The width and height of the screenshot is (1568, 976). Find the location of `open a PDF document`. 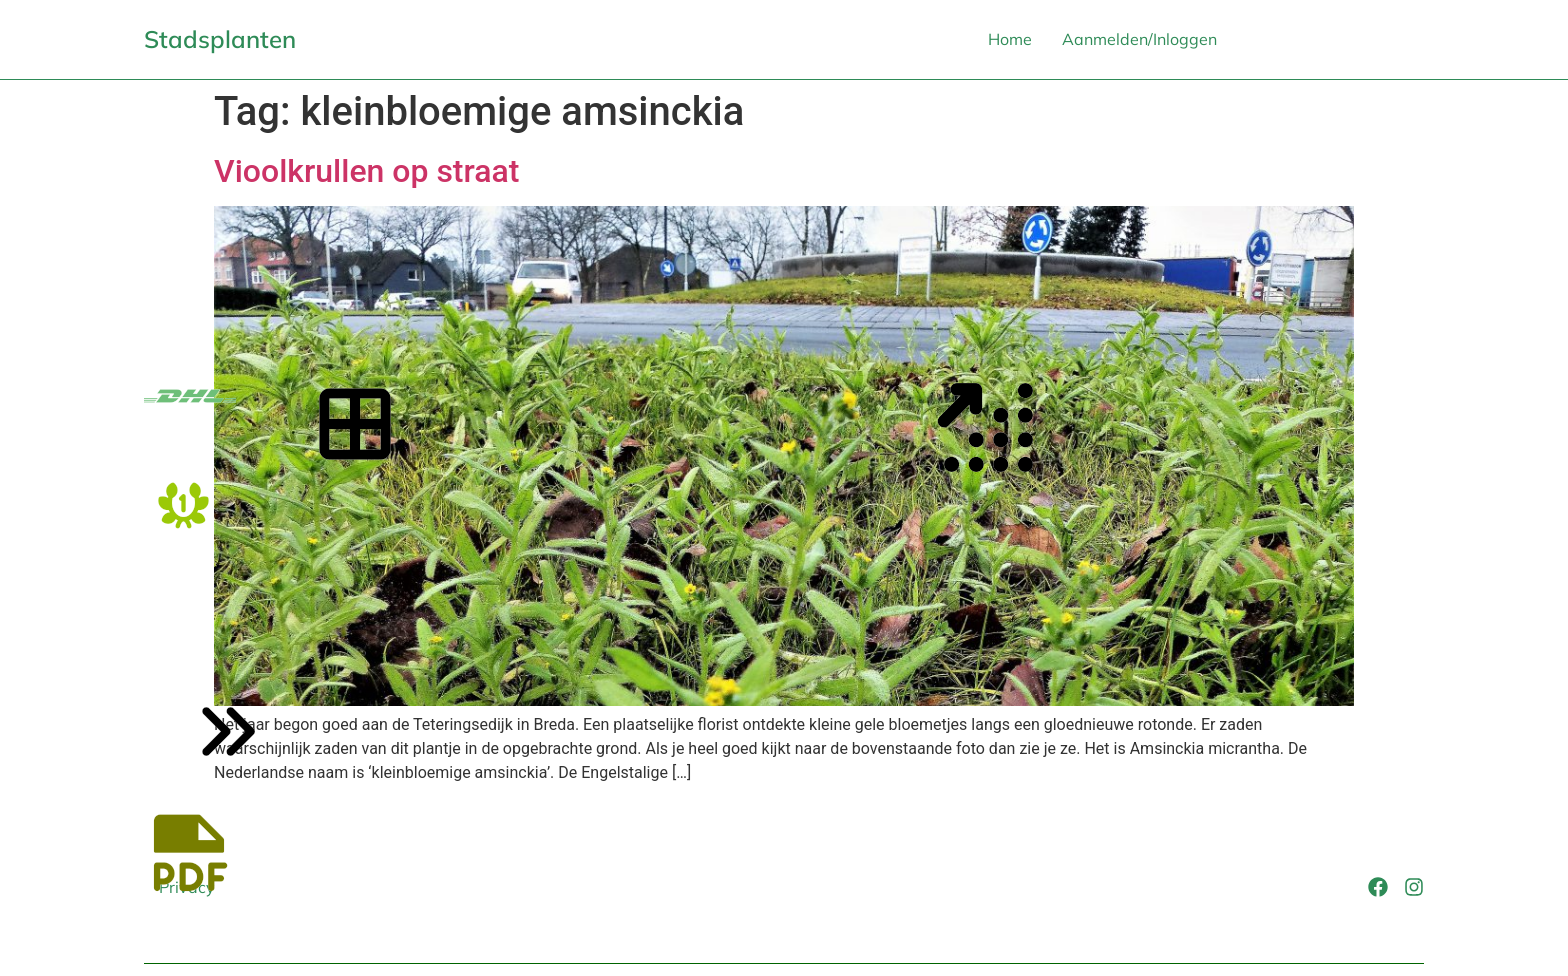

open a PDF document is located at coordinates (189, 856).